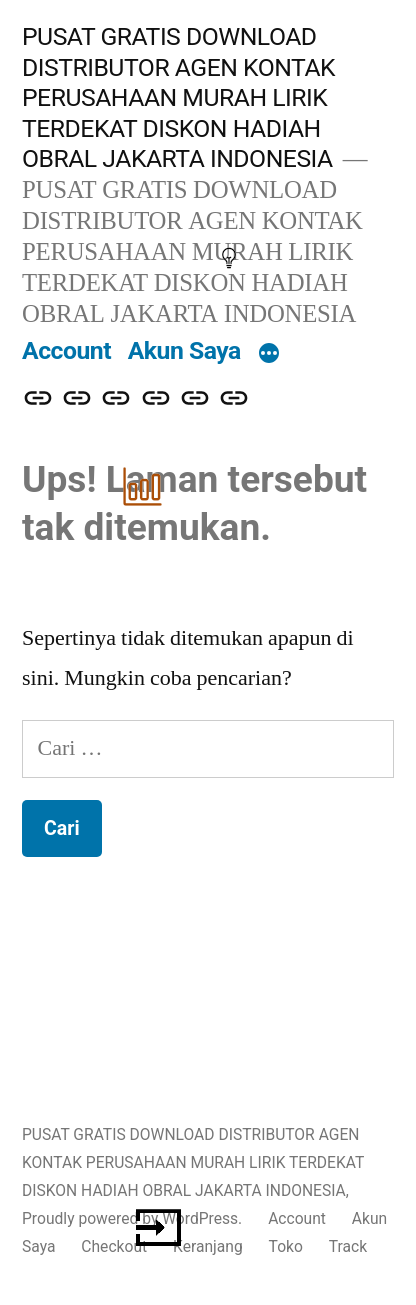  What do you see at coordinates (158, 1227) in the screenshot?
I see `import or input data into the application` at bounding box center [158, 1227].